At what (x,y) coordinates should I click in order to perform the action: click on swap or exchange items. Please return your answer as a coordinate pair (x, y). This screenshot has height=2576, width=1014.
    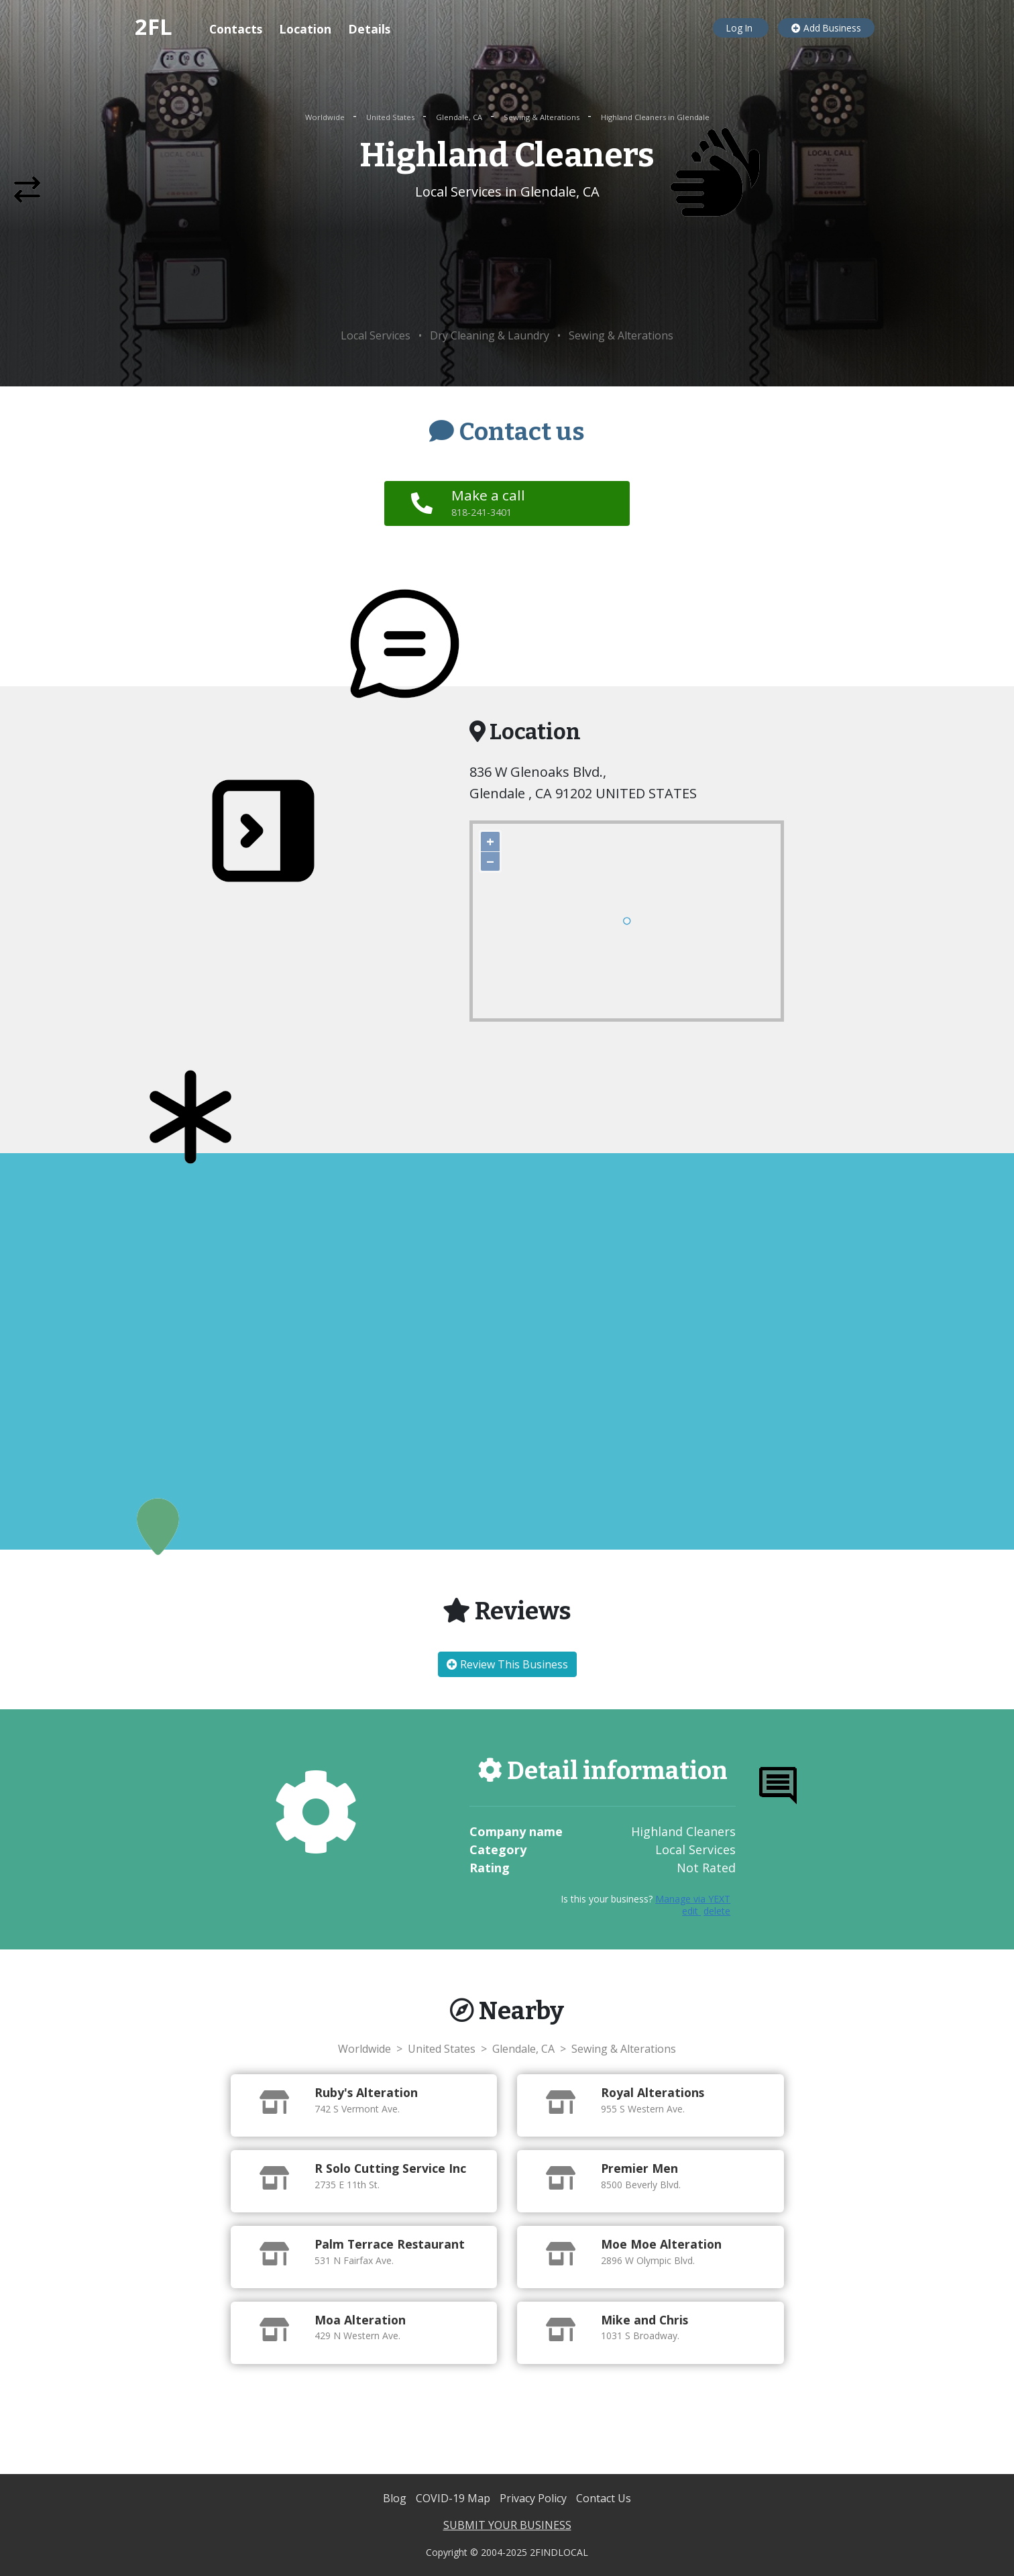
    Looking at the image, I should click on (27, 189).